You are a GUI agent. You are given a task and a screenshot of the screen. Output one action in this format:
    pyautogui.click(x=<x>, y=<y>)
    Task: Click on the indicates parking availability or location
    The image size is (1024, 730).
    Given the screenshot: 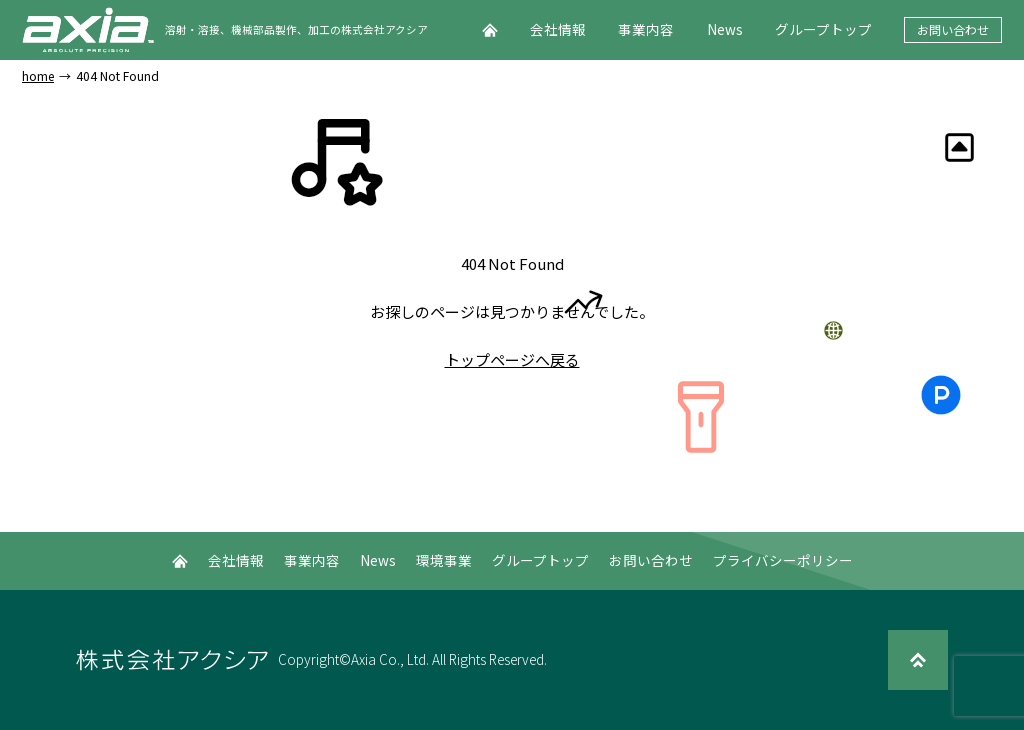 What is the action you would take?
    pyautogui.click(x=941, y=395)
    